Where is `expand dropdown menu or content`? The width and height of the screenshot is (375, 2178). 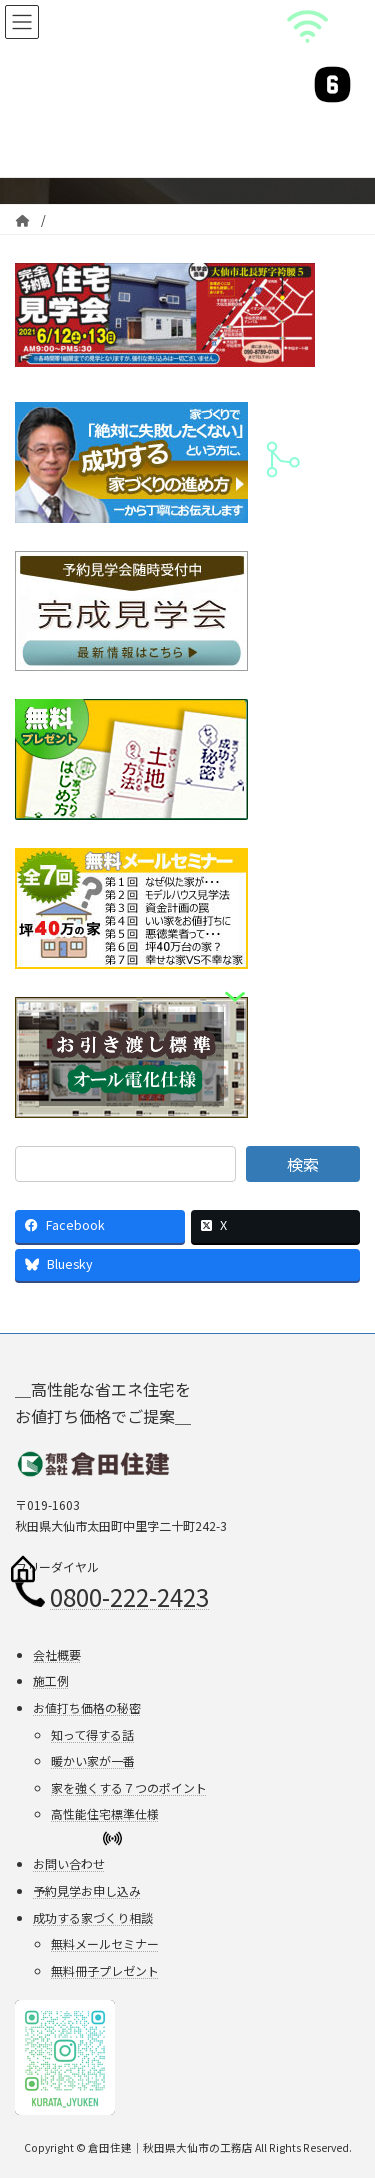
expand dropdown menu or content is located at coordinates (235, 996).